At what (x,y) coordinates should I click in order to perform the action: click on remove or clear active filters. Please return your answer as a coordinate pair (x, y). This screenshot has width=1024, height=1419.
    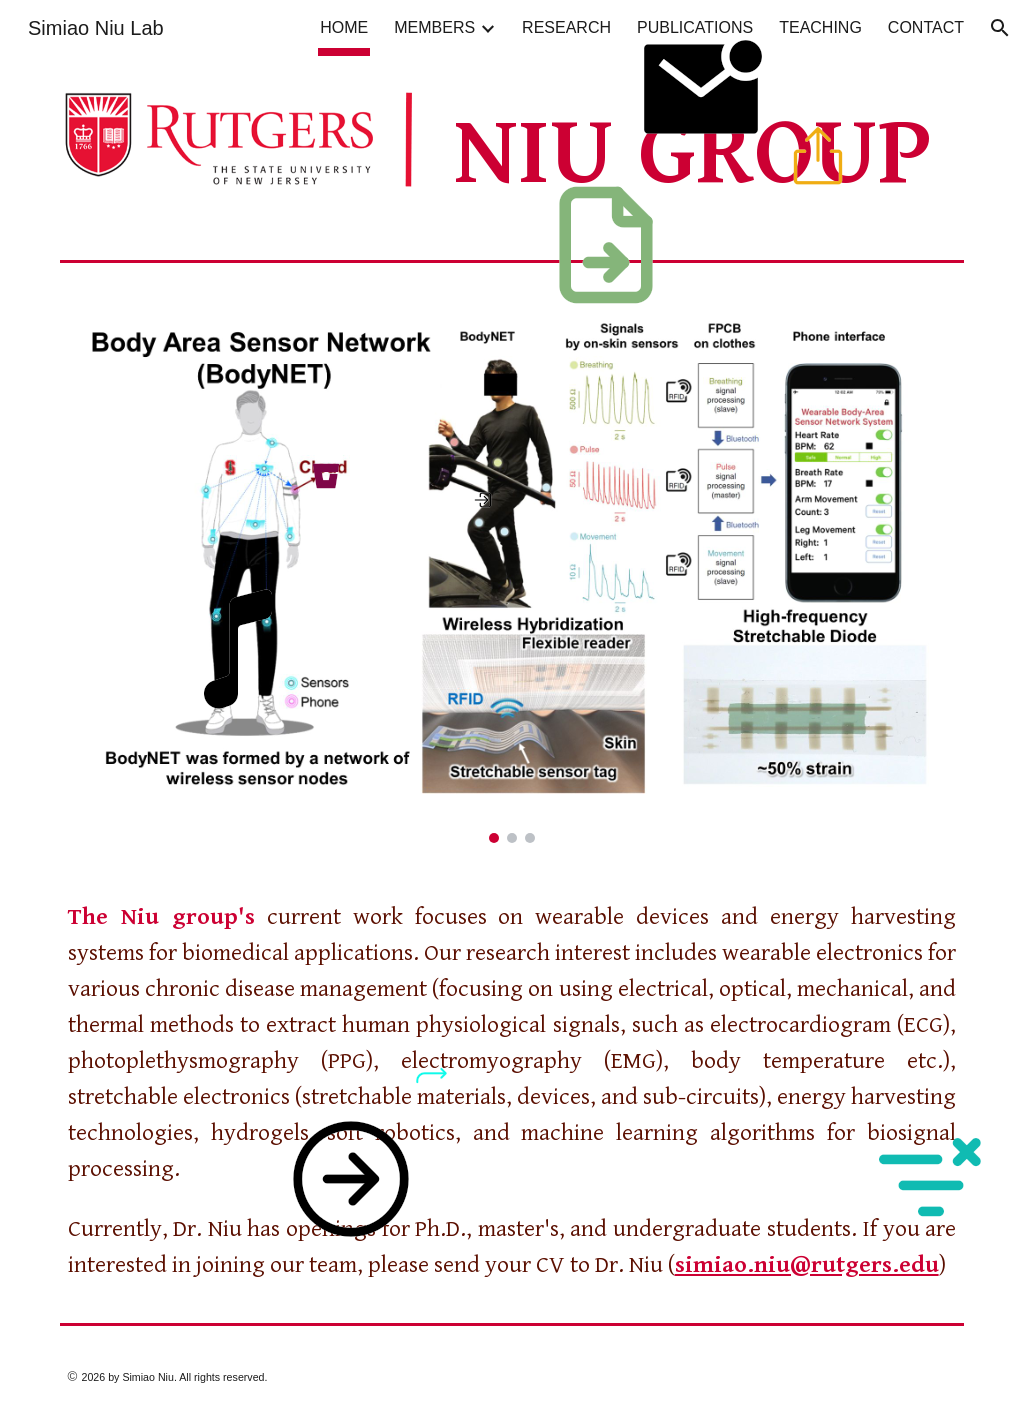
    Looking at the image, I should click on (931, 1187).